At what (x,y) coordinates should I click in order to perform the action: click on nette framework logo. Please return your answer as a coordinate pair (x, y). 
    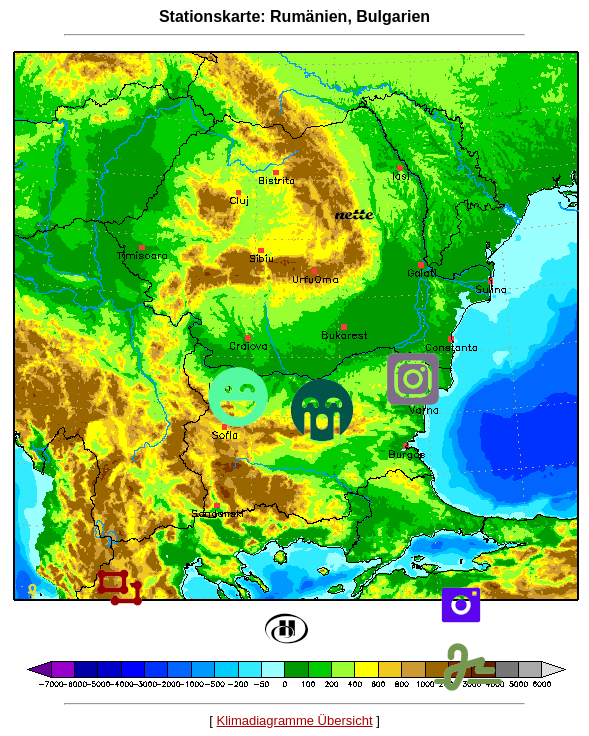
    Looking at the image, I should click on (354, 214).